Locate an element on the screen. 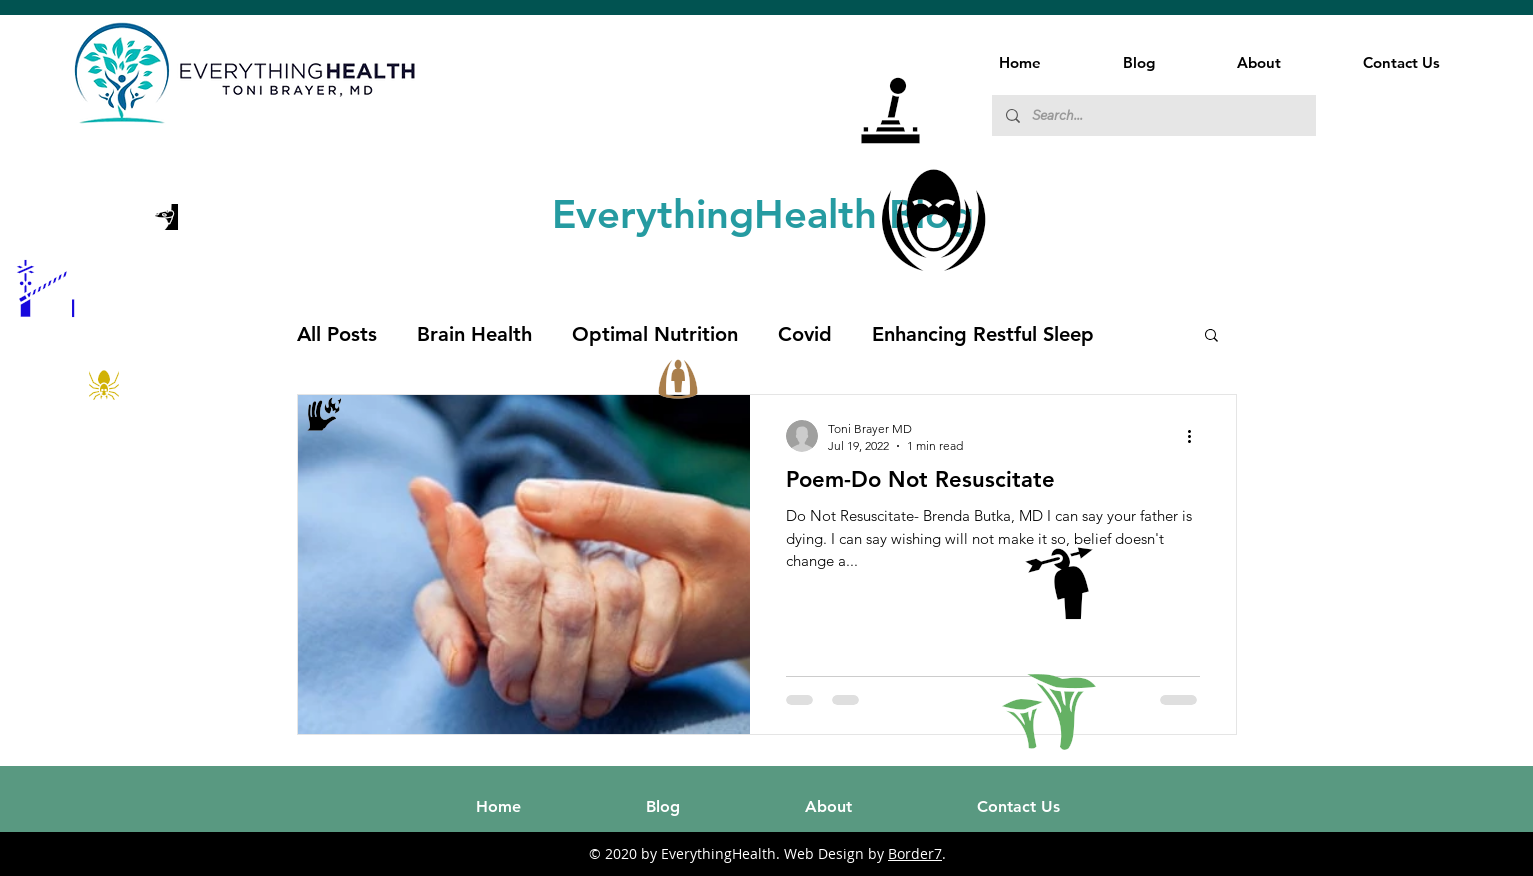 This screenshot has width=1533, height=876. indicates a railroad crossing ahead is located at coordinates (45, 288).